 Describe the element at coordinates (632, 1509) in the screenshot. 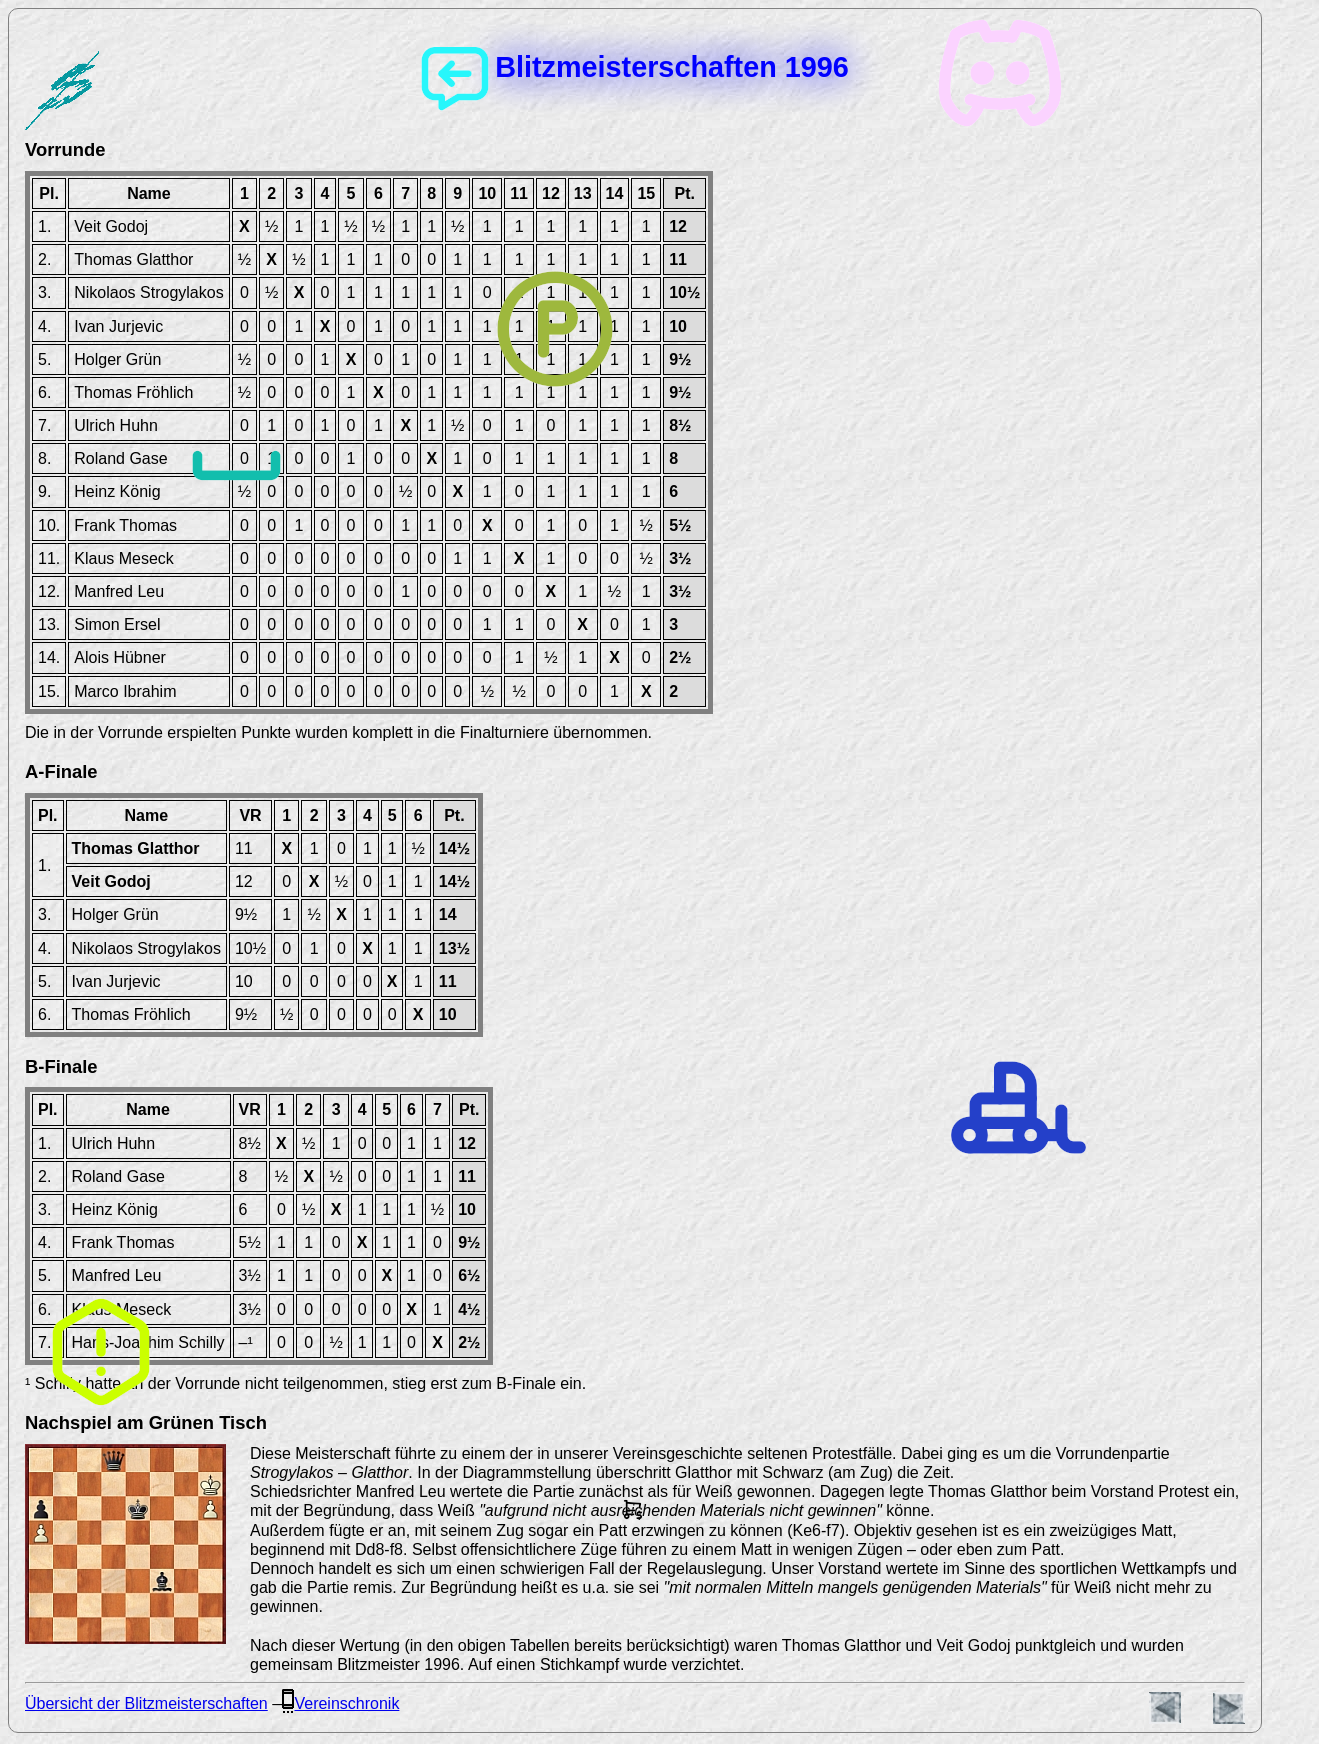

I see `view cart total or pricing` at that location.